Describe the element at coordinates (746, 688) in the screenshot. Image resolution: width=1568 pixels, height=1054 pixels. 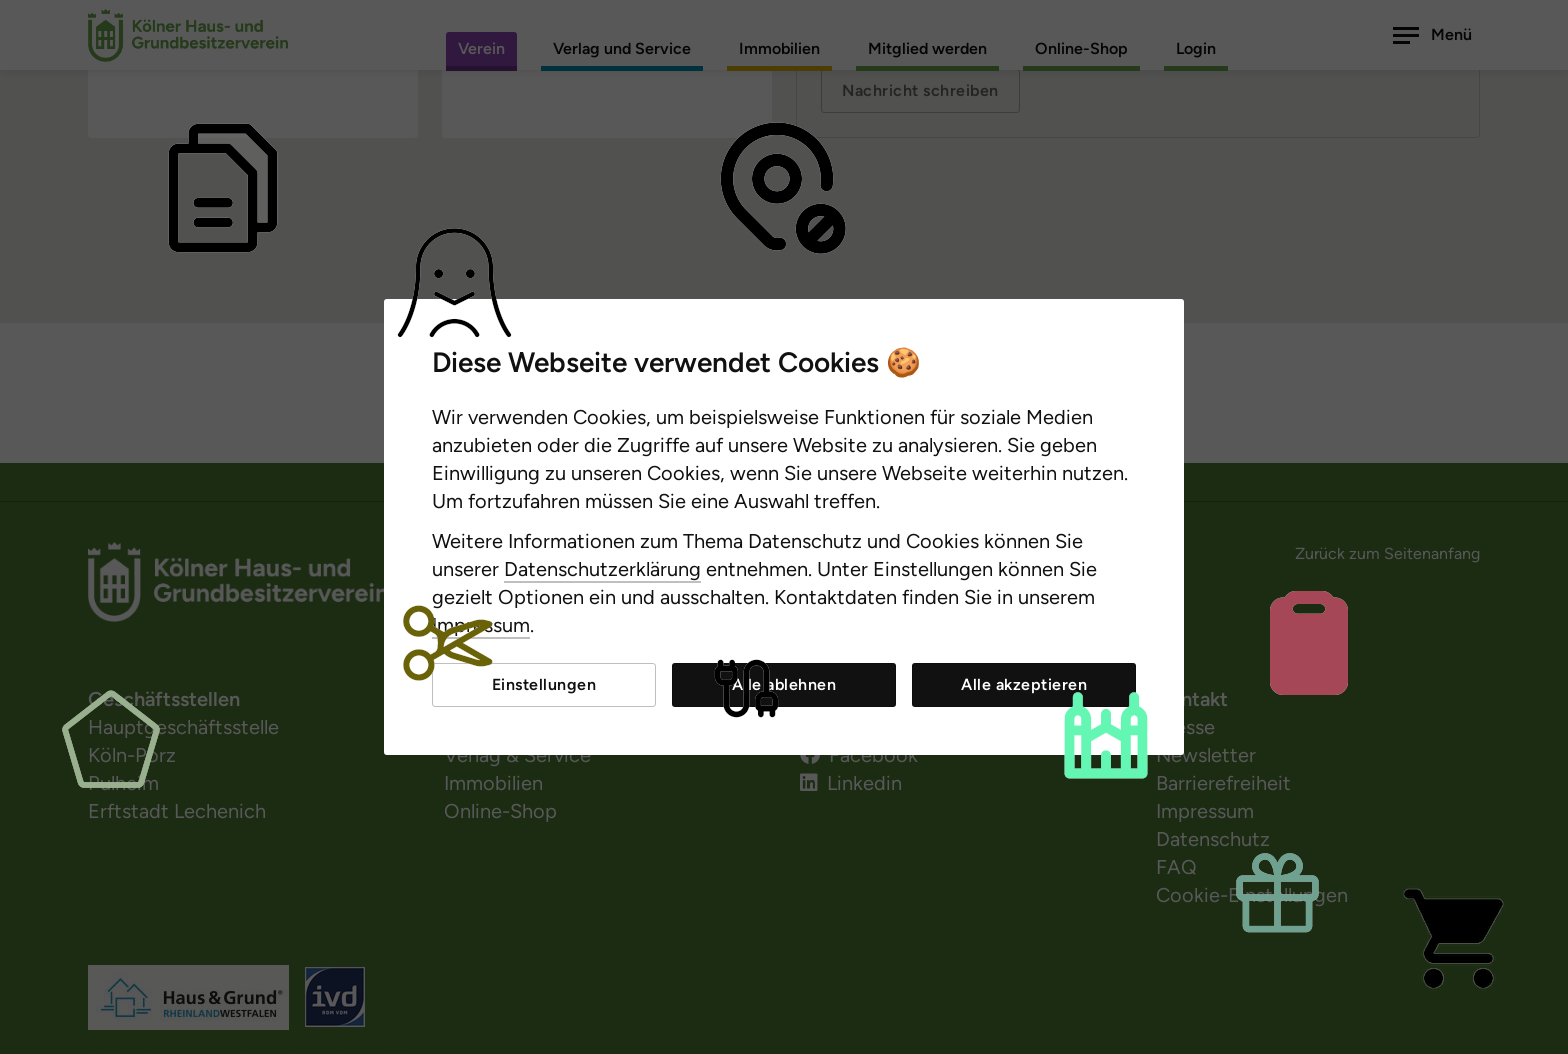
I see `connect or manage cable connections` at that location.